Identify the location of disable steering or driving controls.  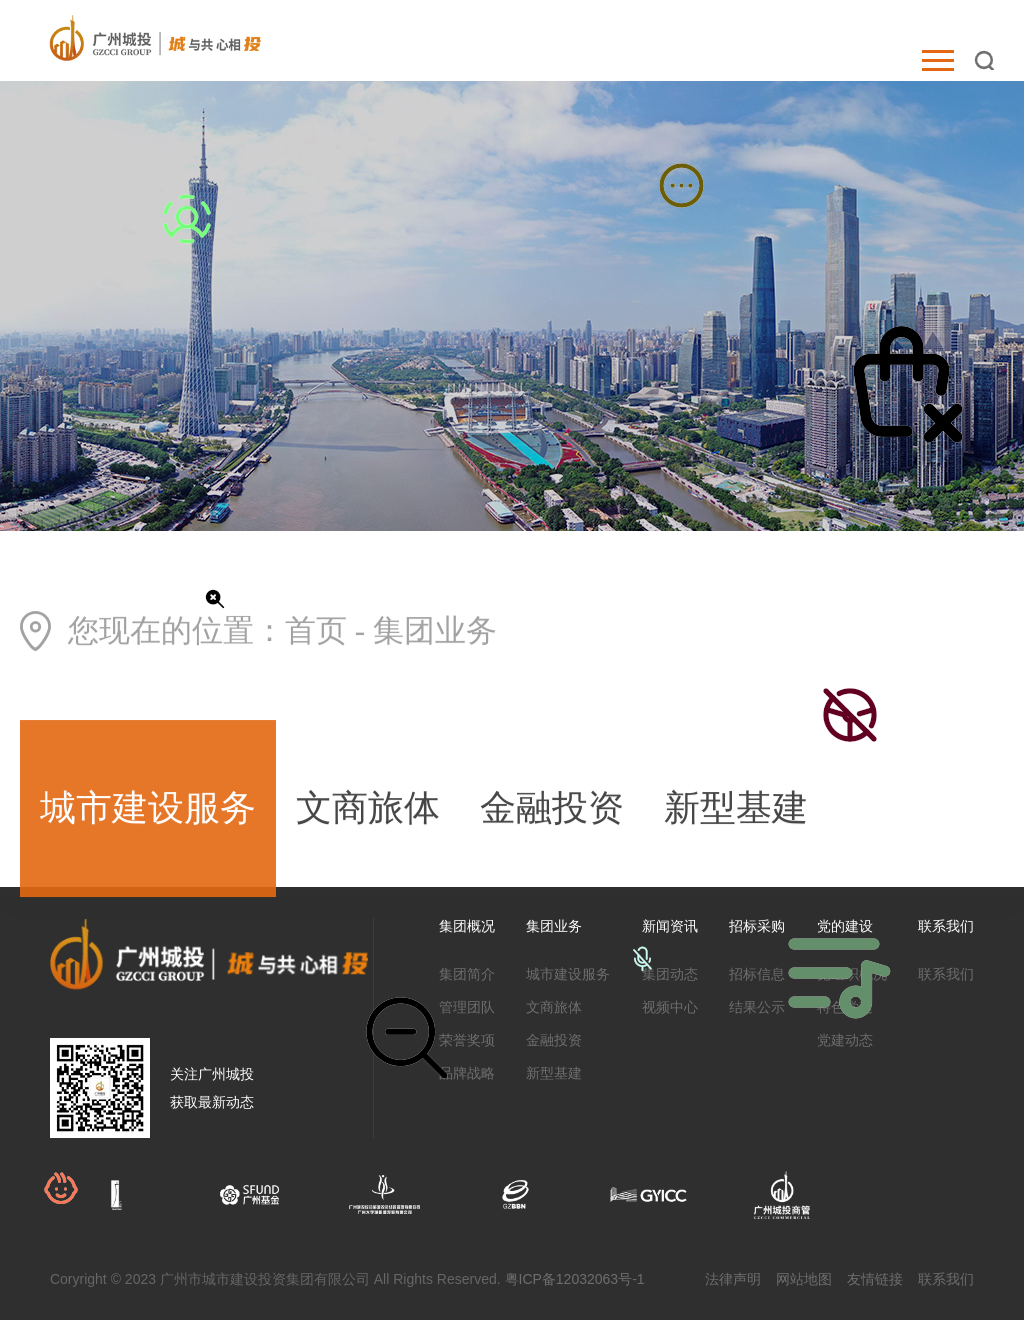
(850, 715).